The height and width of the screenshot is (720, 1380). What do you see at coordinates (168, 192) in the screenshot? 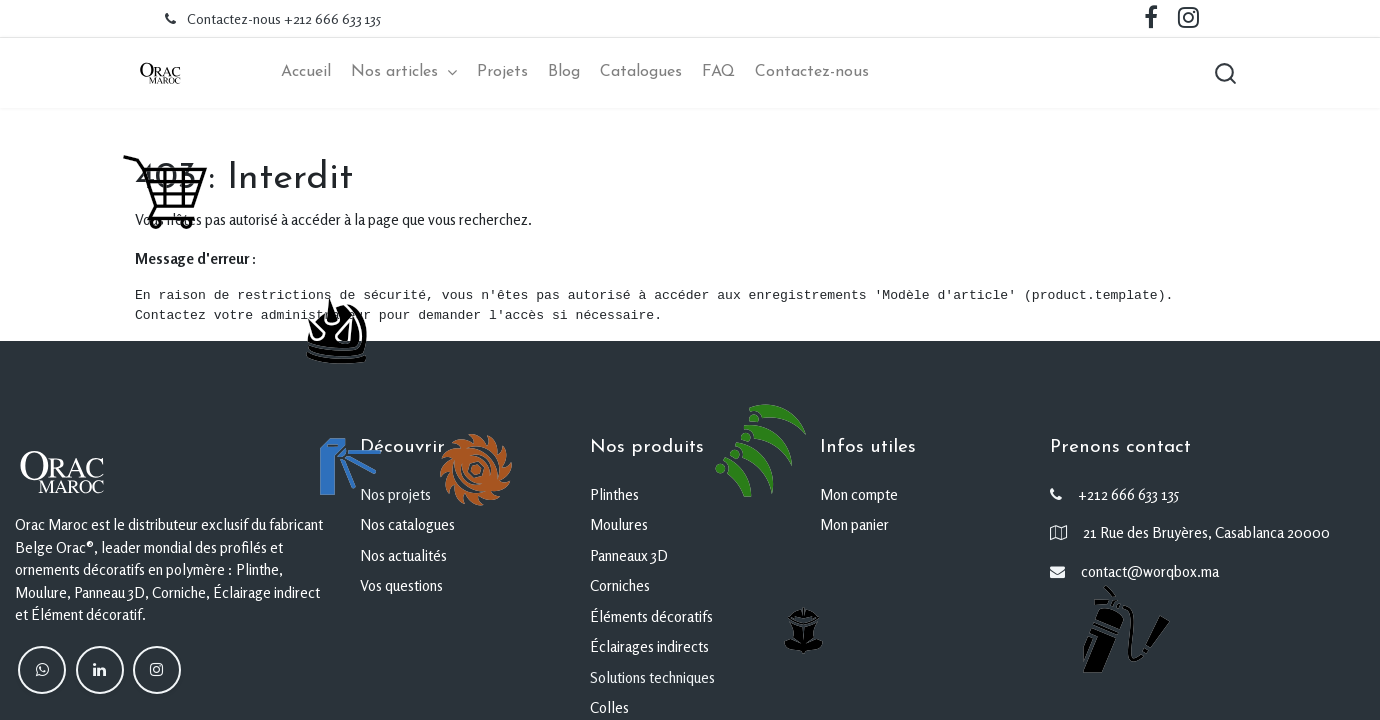
I see `view your shopping cart` at bounding box center [168, 192].